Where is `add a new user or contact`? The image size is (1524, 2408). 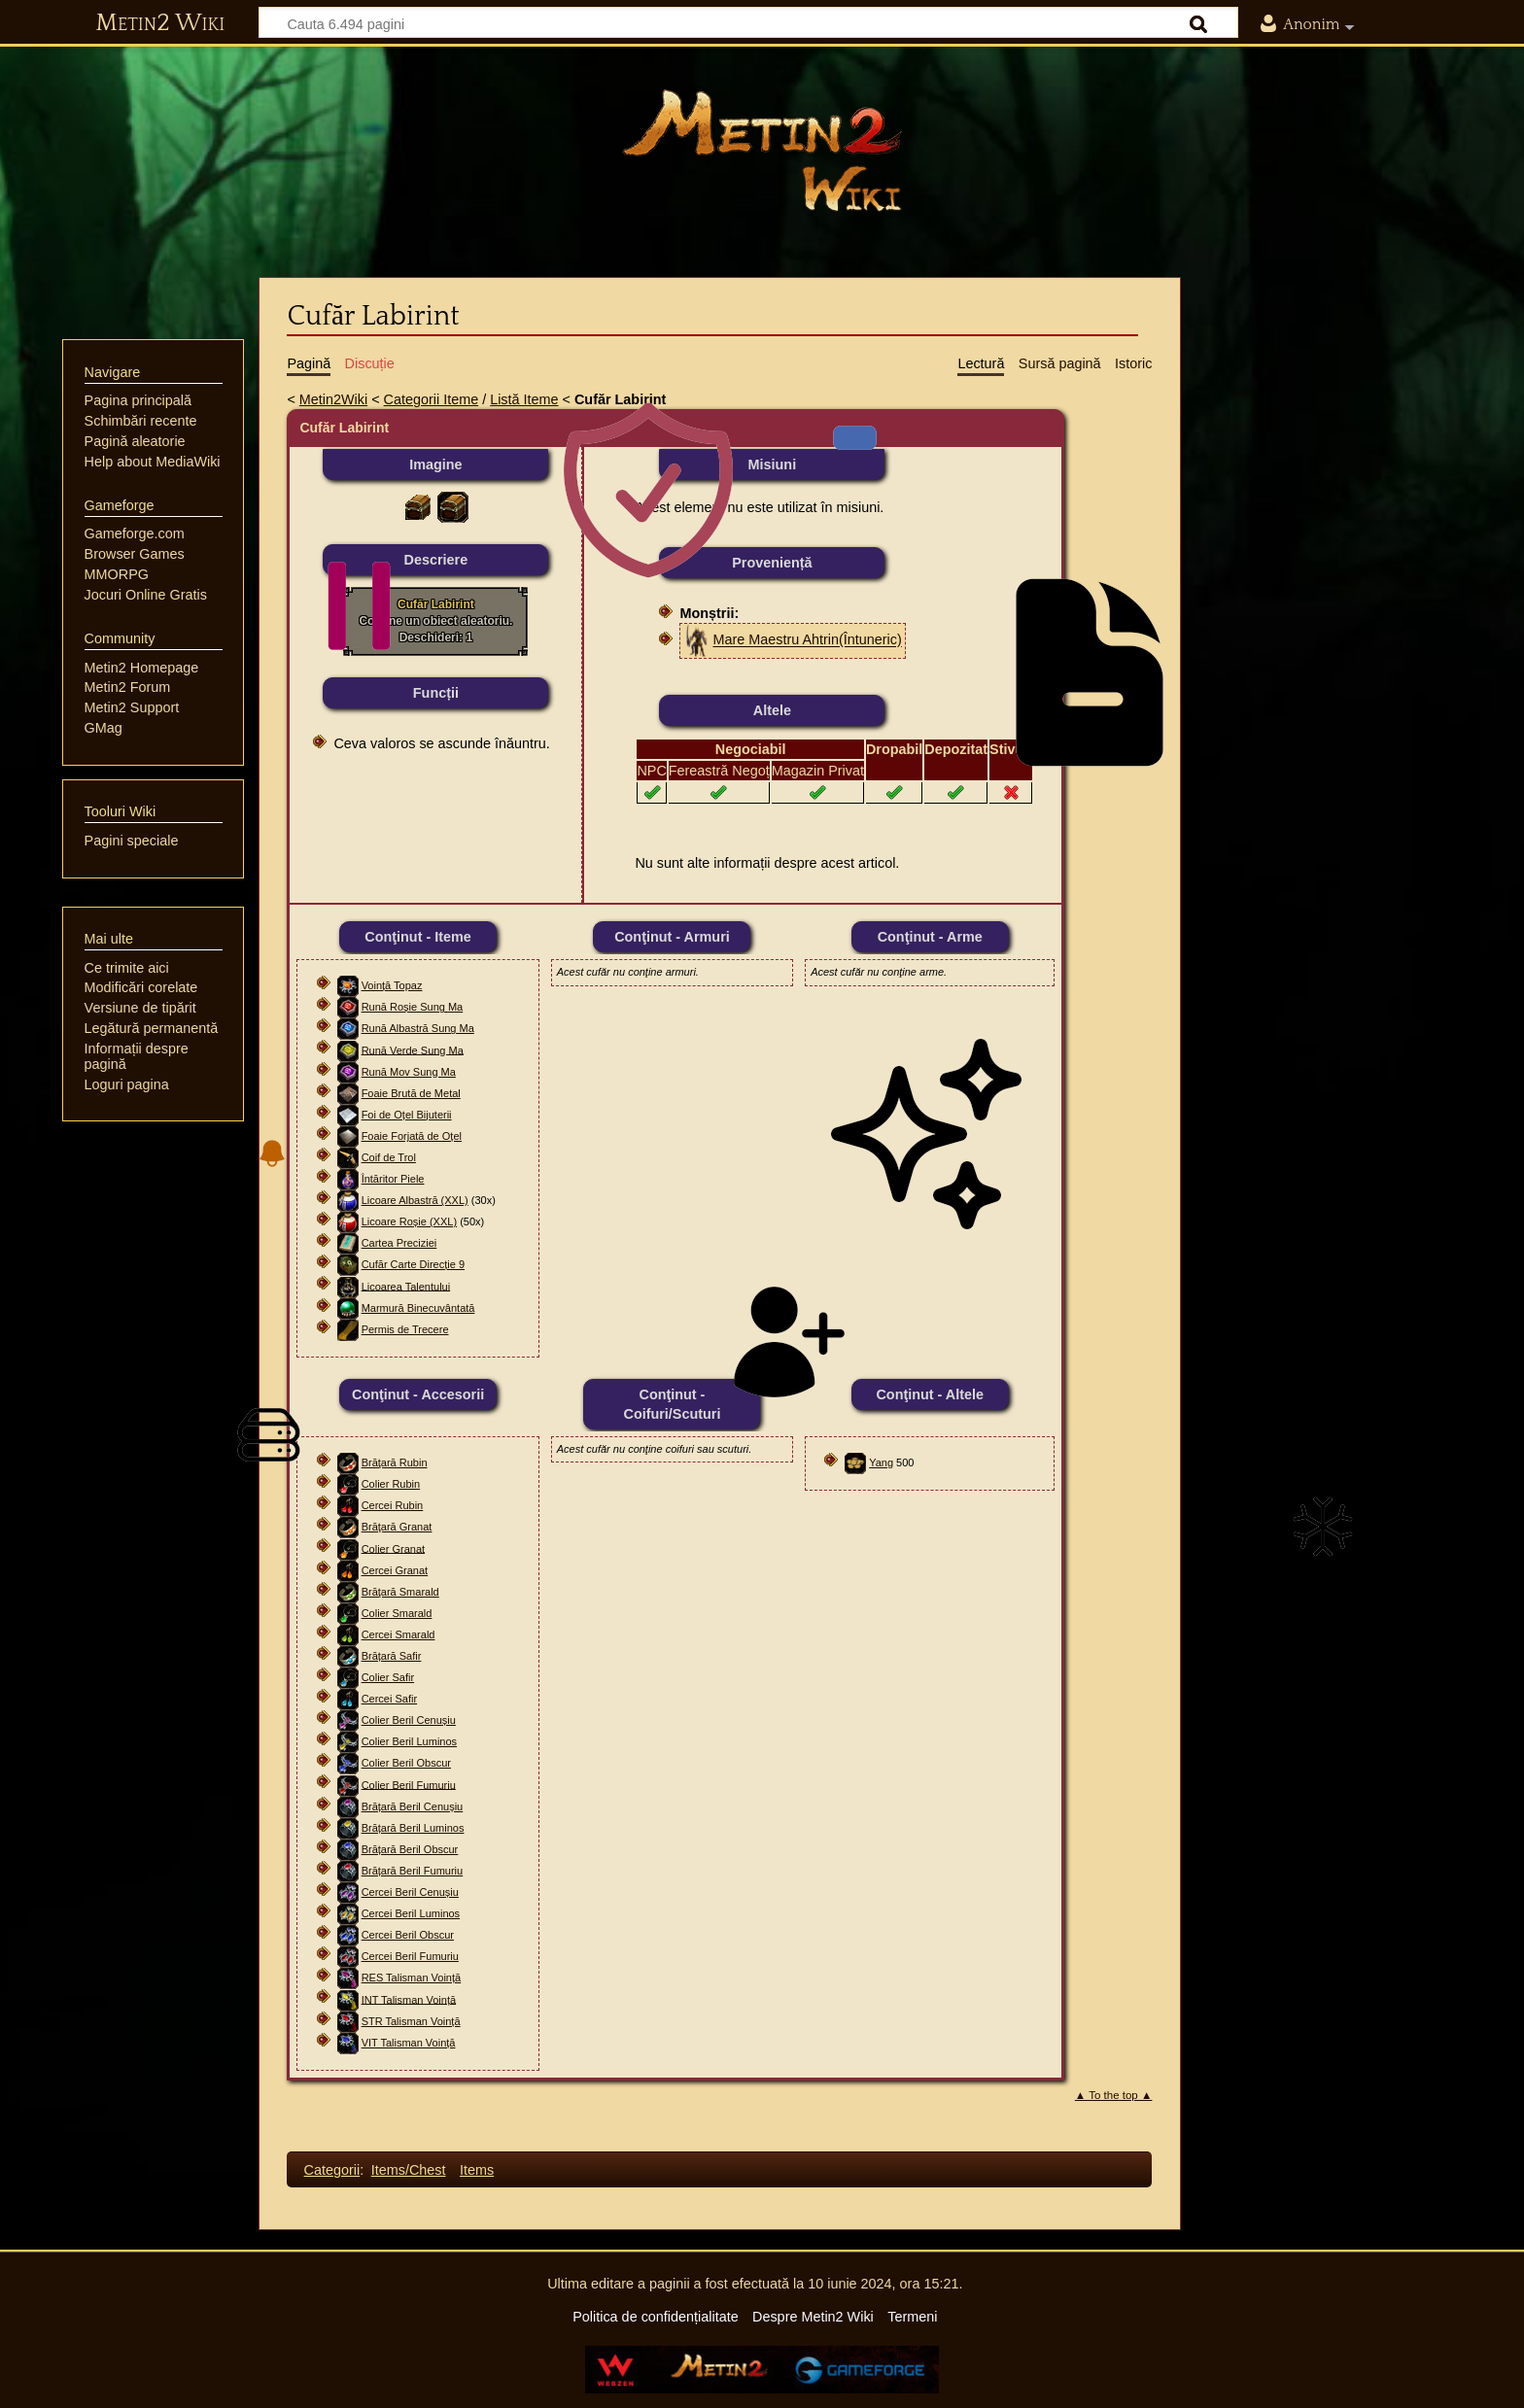
add a new user or contact is located at coordinates (789, 1342).